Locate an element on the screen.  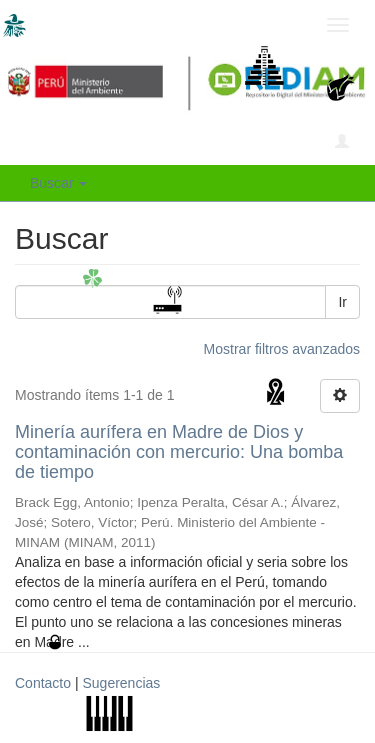
indicates a locked or secured item is located at coordinates (55, 642).